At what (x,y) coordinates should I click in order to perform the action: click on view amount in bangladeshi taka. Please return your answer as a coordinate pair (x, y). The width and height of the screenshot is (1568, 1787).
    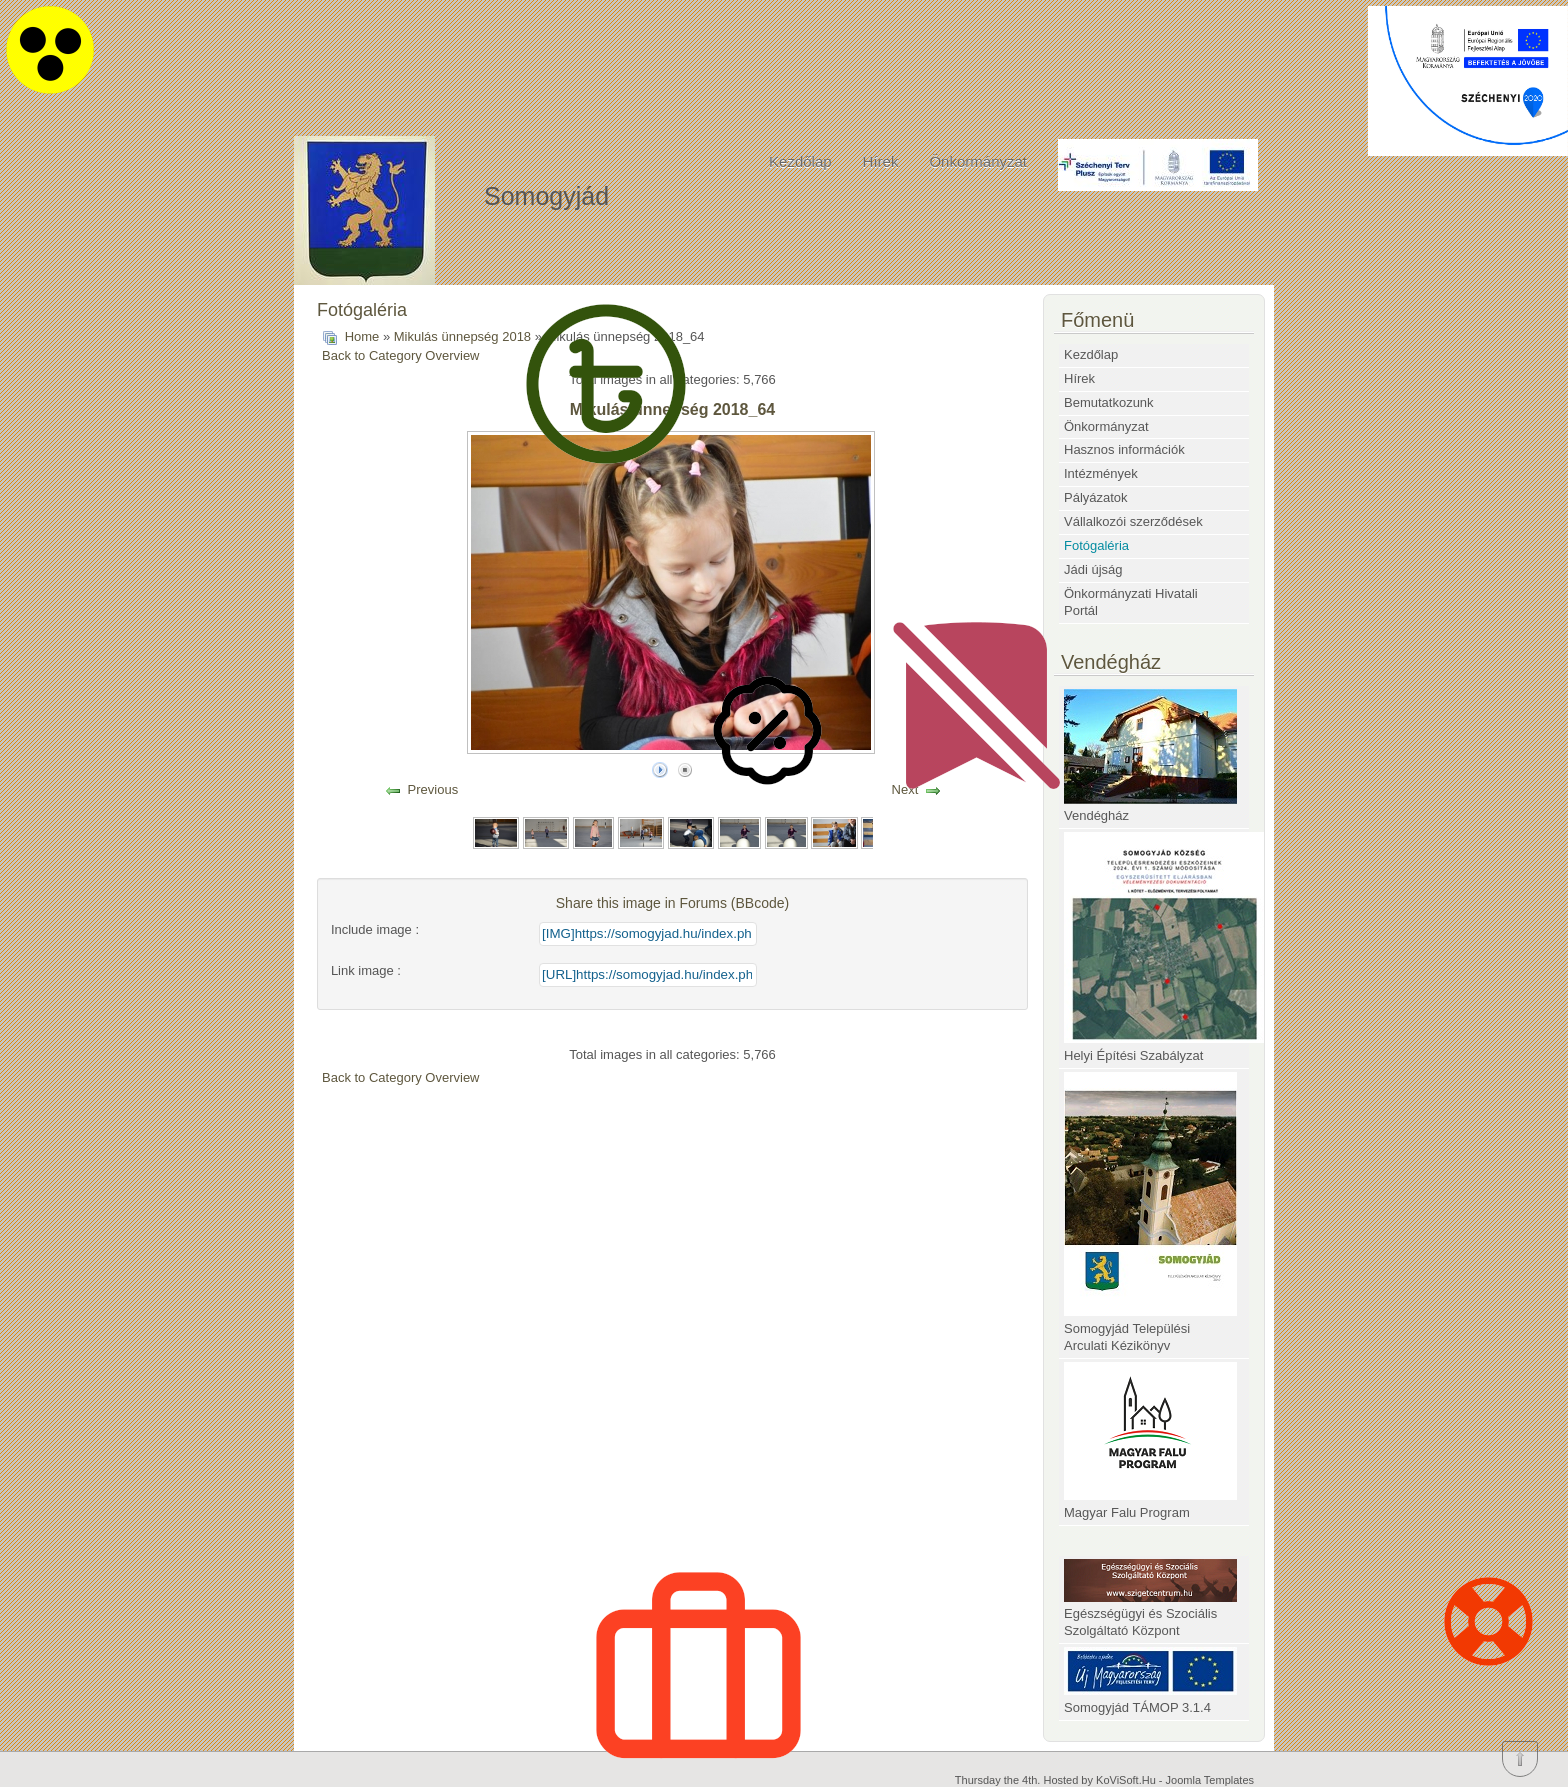
    Looking at the image, I should click on (606, 384).